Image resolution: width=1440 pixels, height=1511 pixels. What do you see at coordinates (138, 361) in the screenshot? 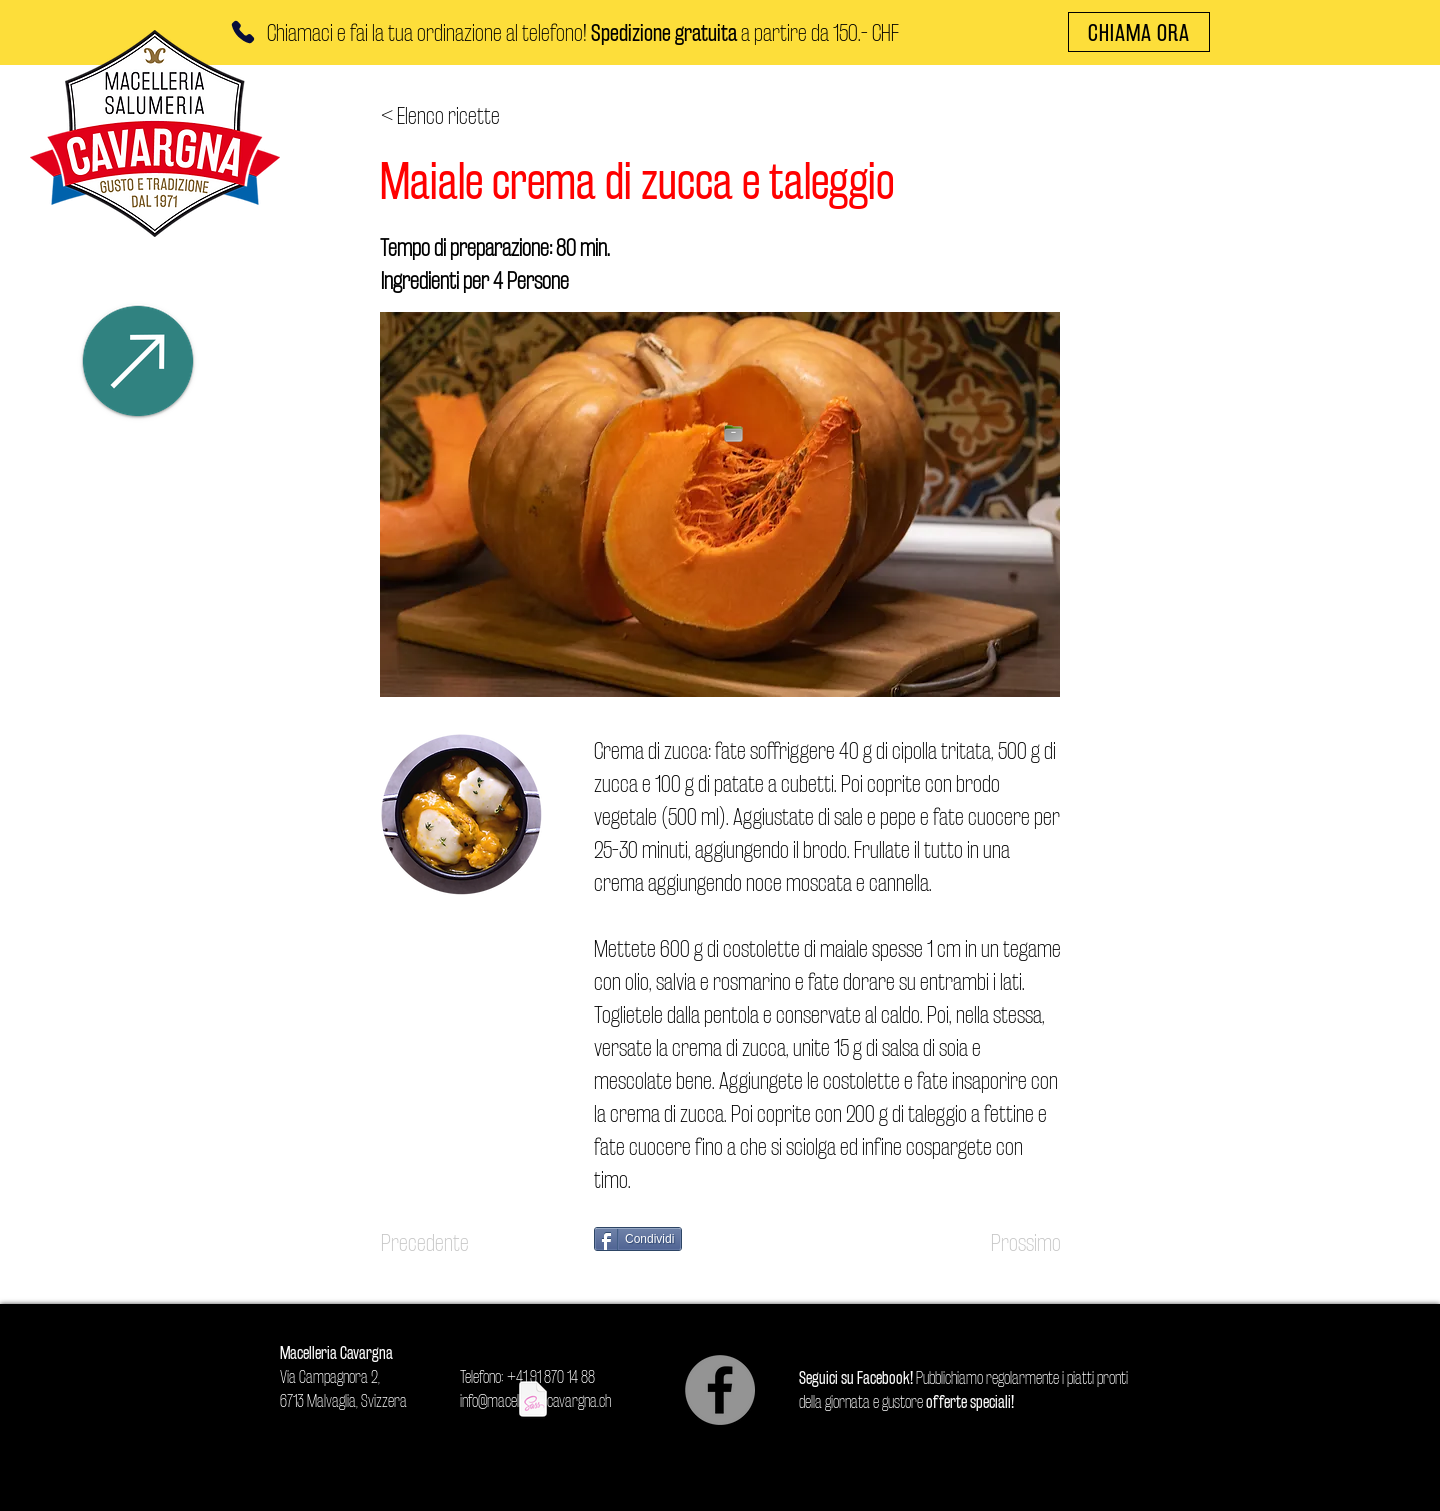
I see `indicates a symbolic link or shortcut to another file` at bounding box center [138, 361].